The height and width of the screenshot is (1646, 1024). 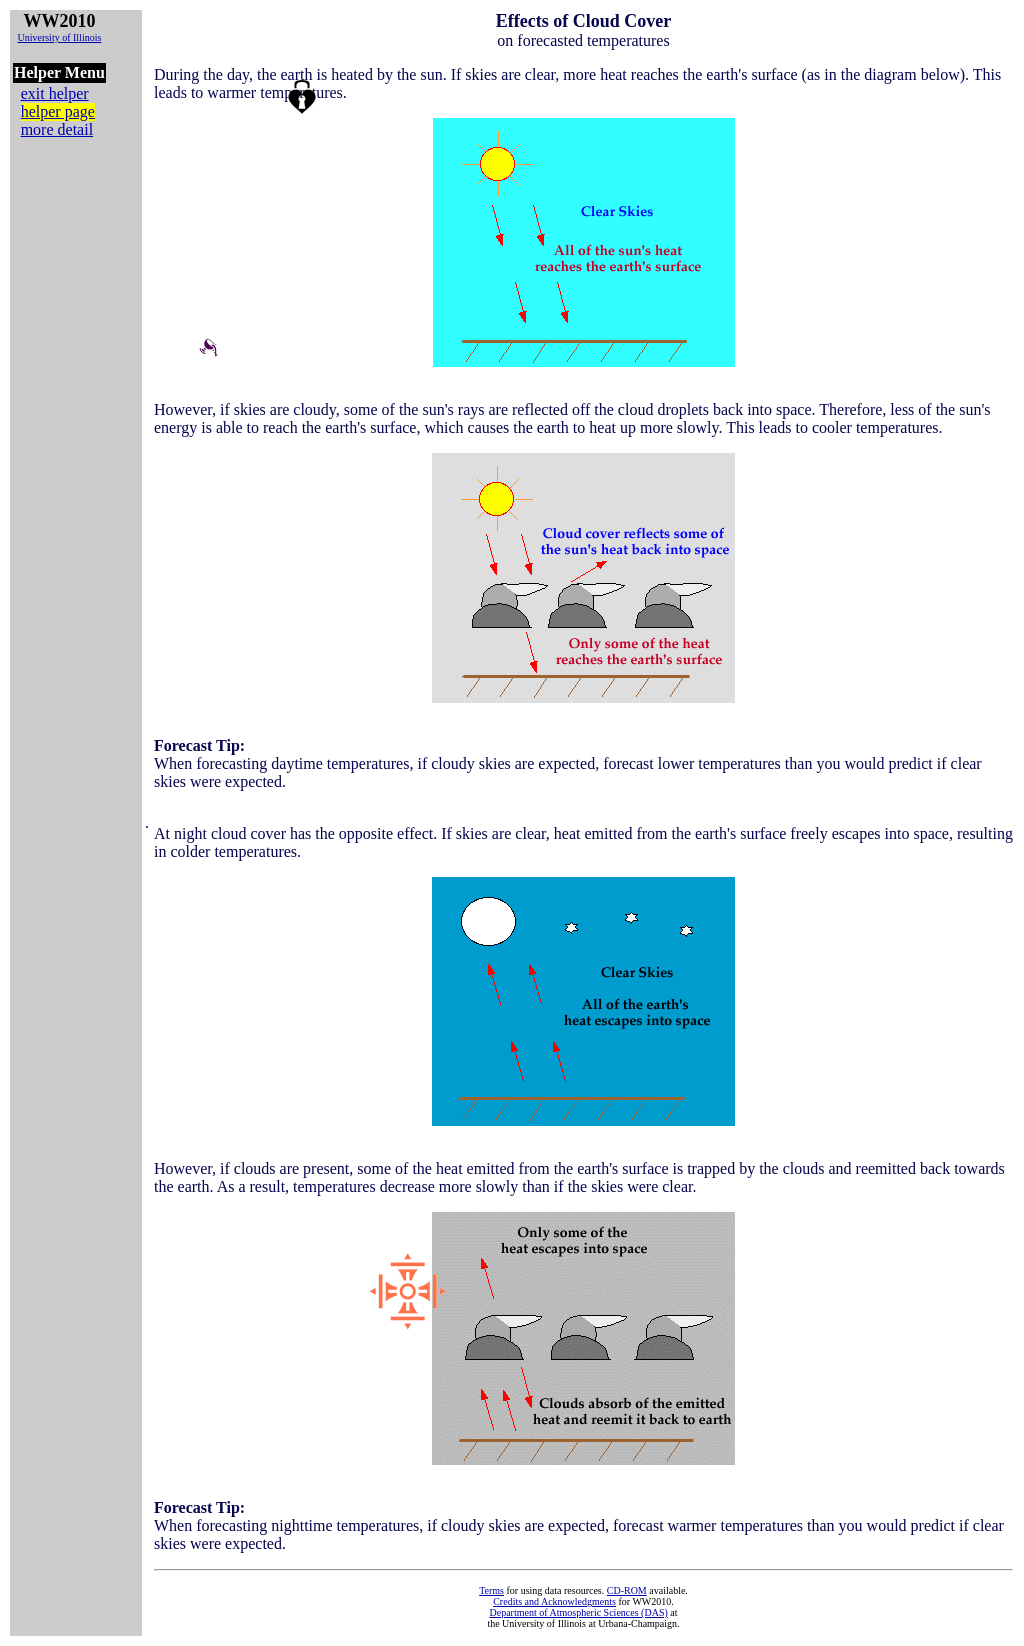 I want to click on pour or serve a drink, so click(x=208, y=347).